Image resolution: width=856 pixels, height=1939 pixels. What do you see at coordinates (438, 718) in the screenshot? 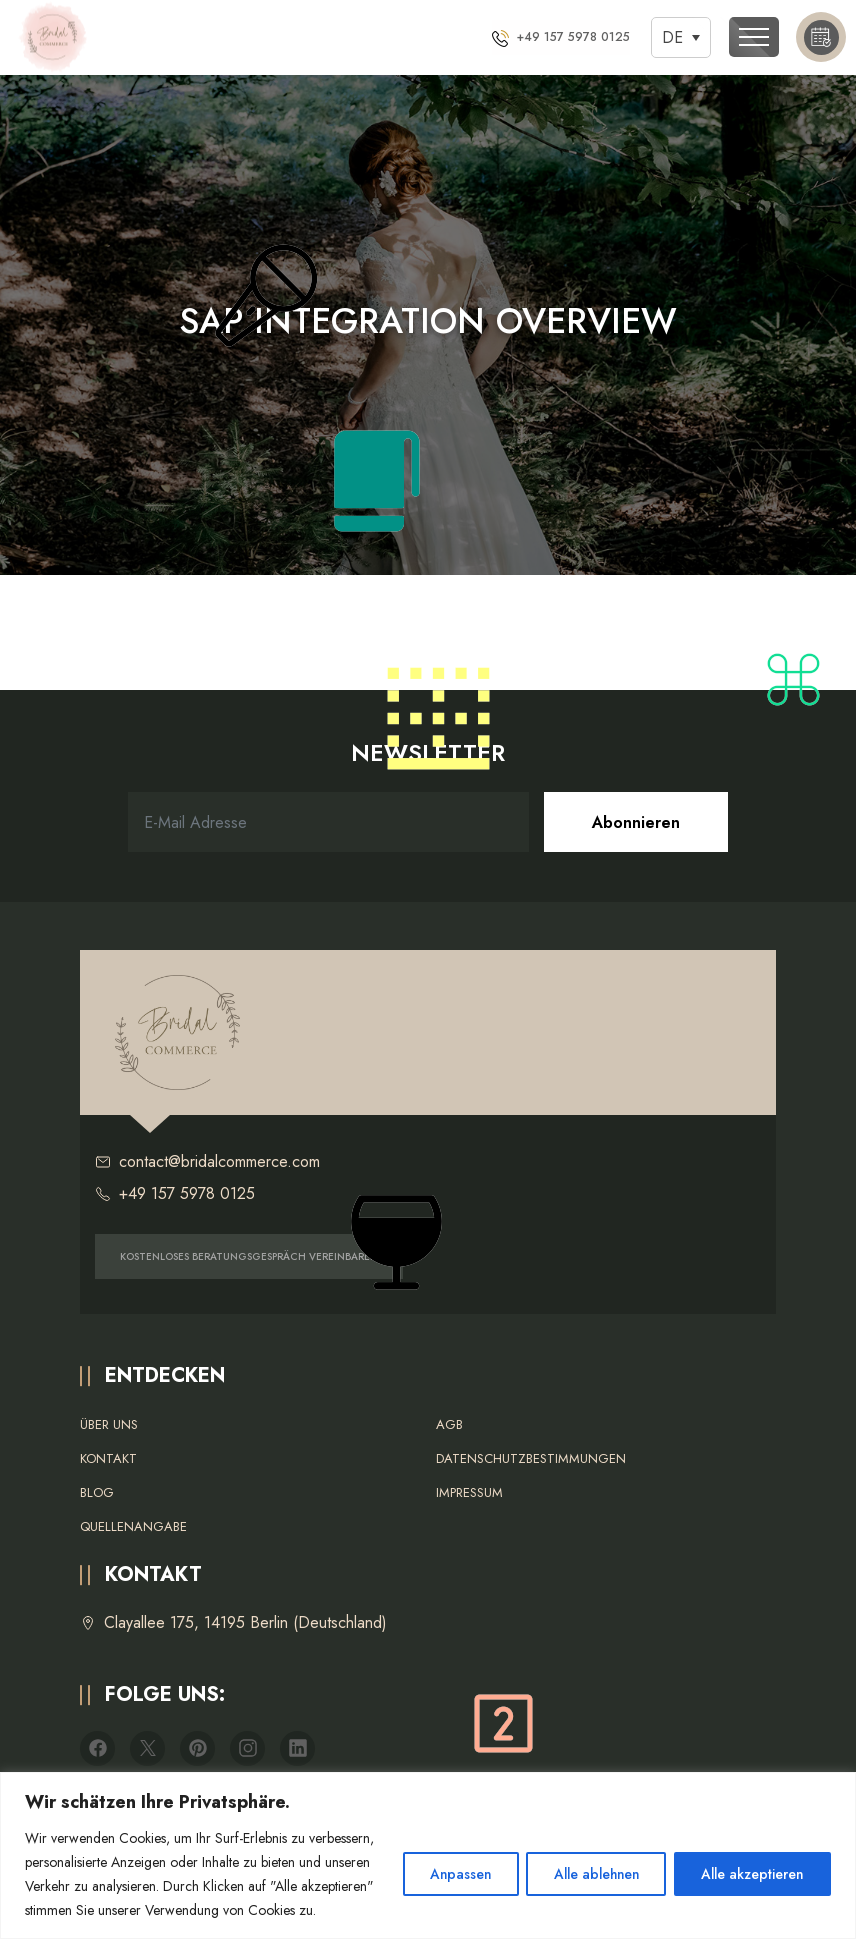
I see `apply bottom border to selected cells` at bounding box center [438, 718].